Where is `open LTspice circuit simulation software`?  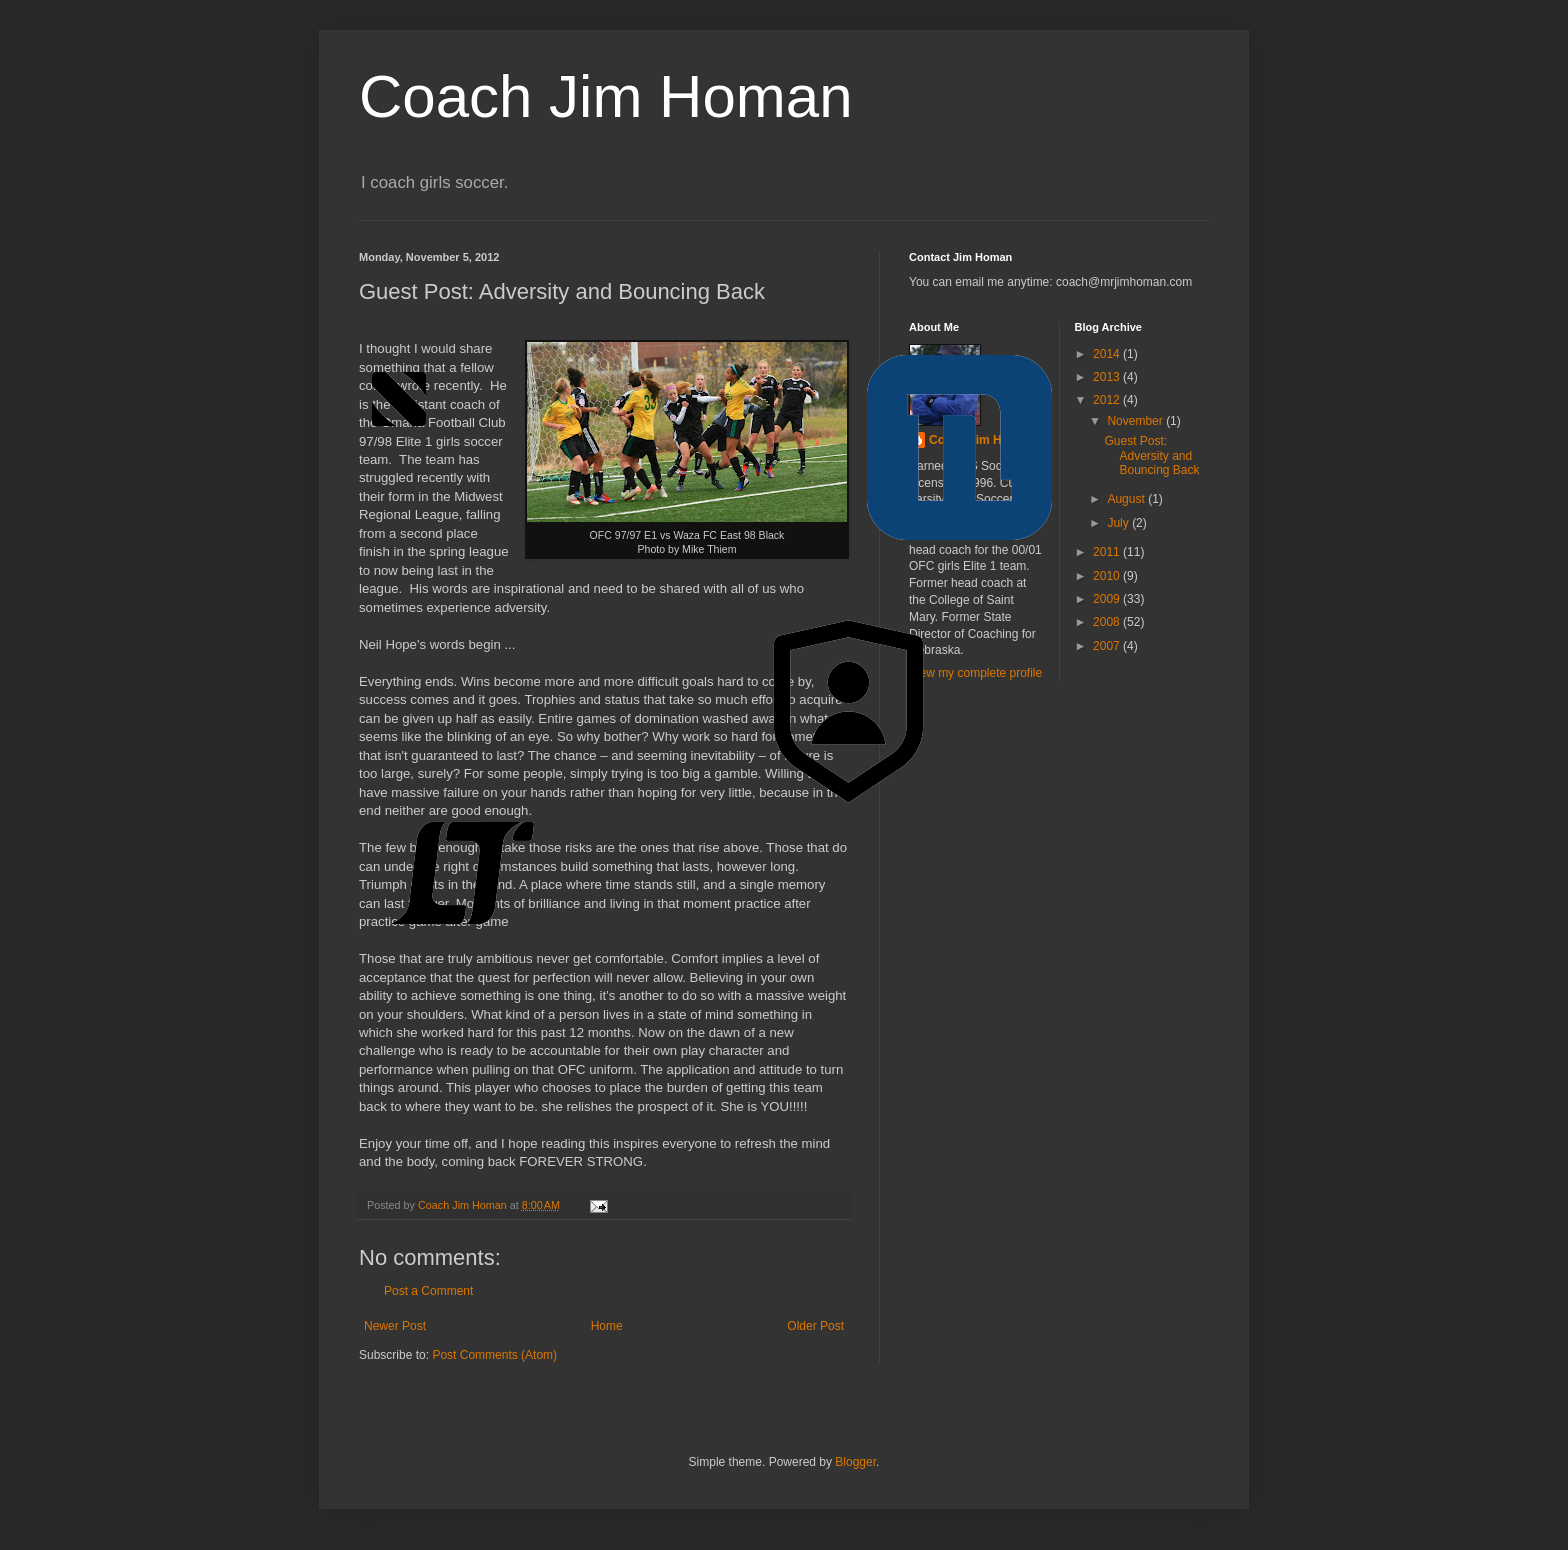 open LTspice circuit simulation software is located at coordinates (462, 873).